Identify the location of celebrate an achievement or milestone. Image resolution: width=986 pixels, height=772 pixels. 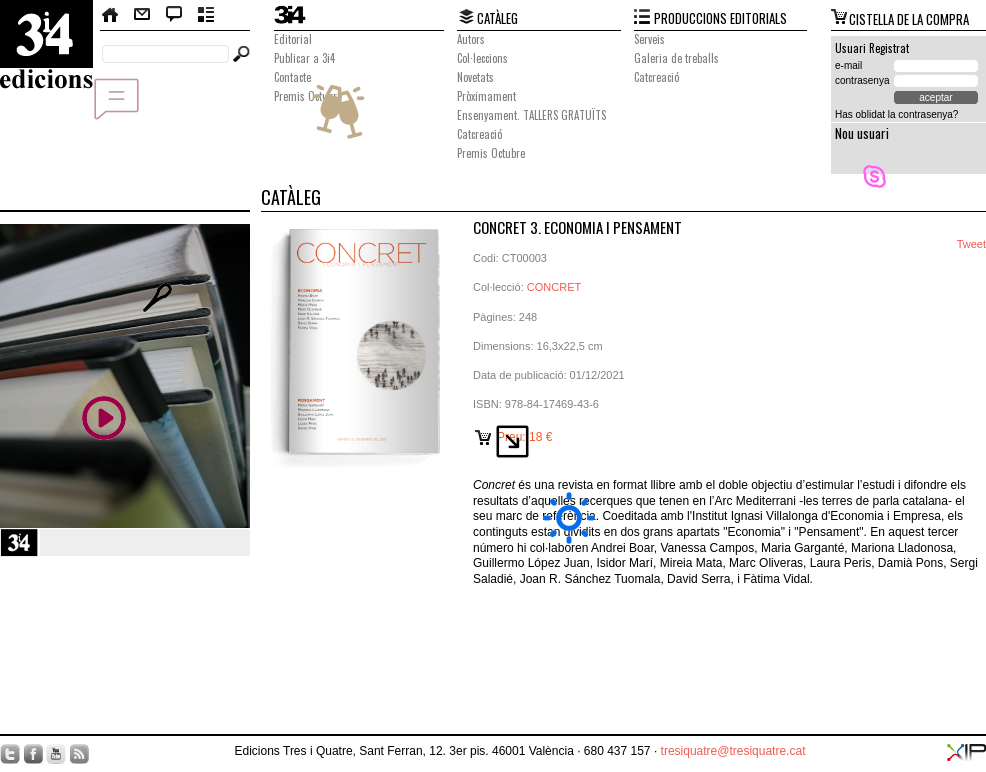
(339, 111).